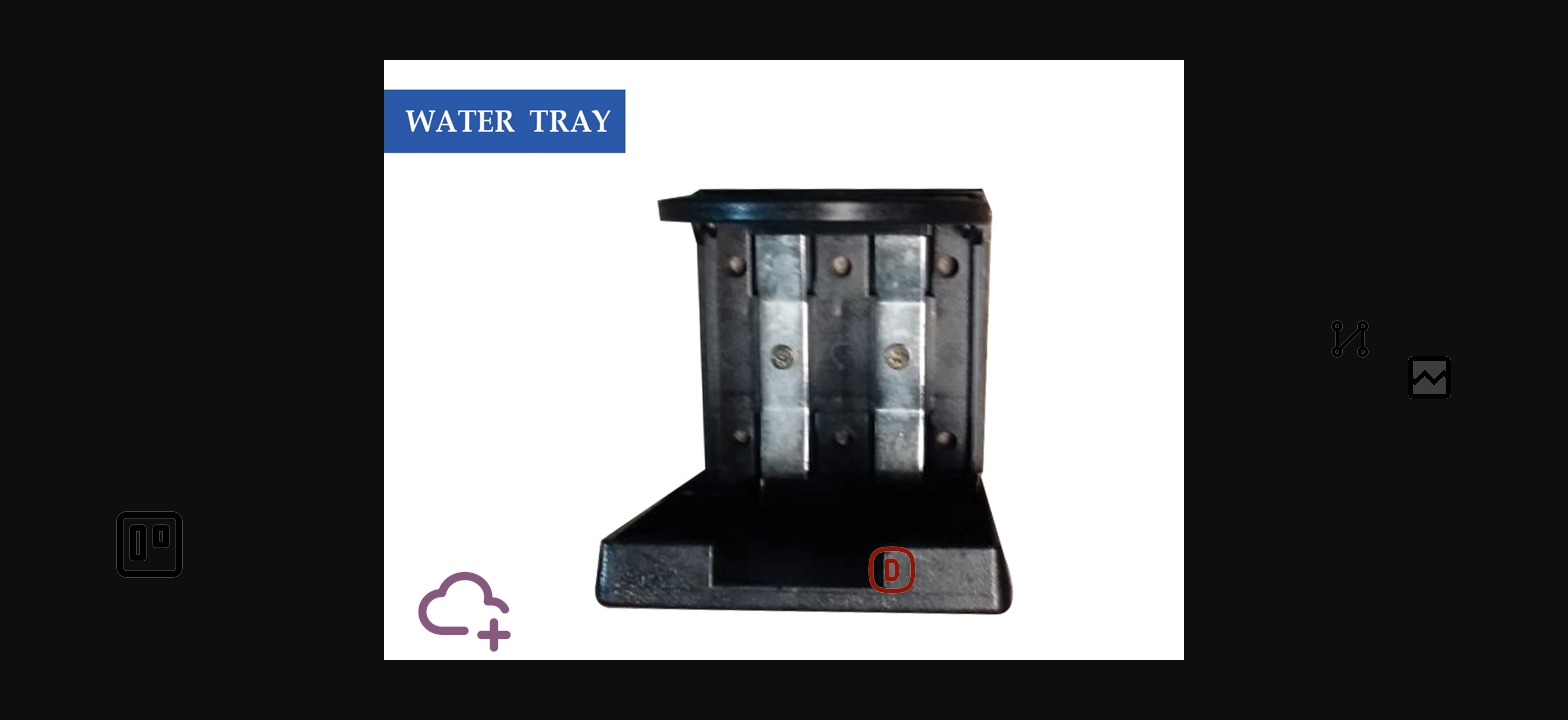 This screenshot has width=1568, height=720. Describe the element at coordinates (892, 570) in the screenshot. I see `indicates a "D" rating or grade` at that location.